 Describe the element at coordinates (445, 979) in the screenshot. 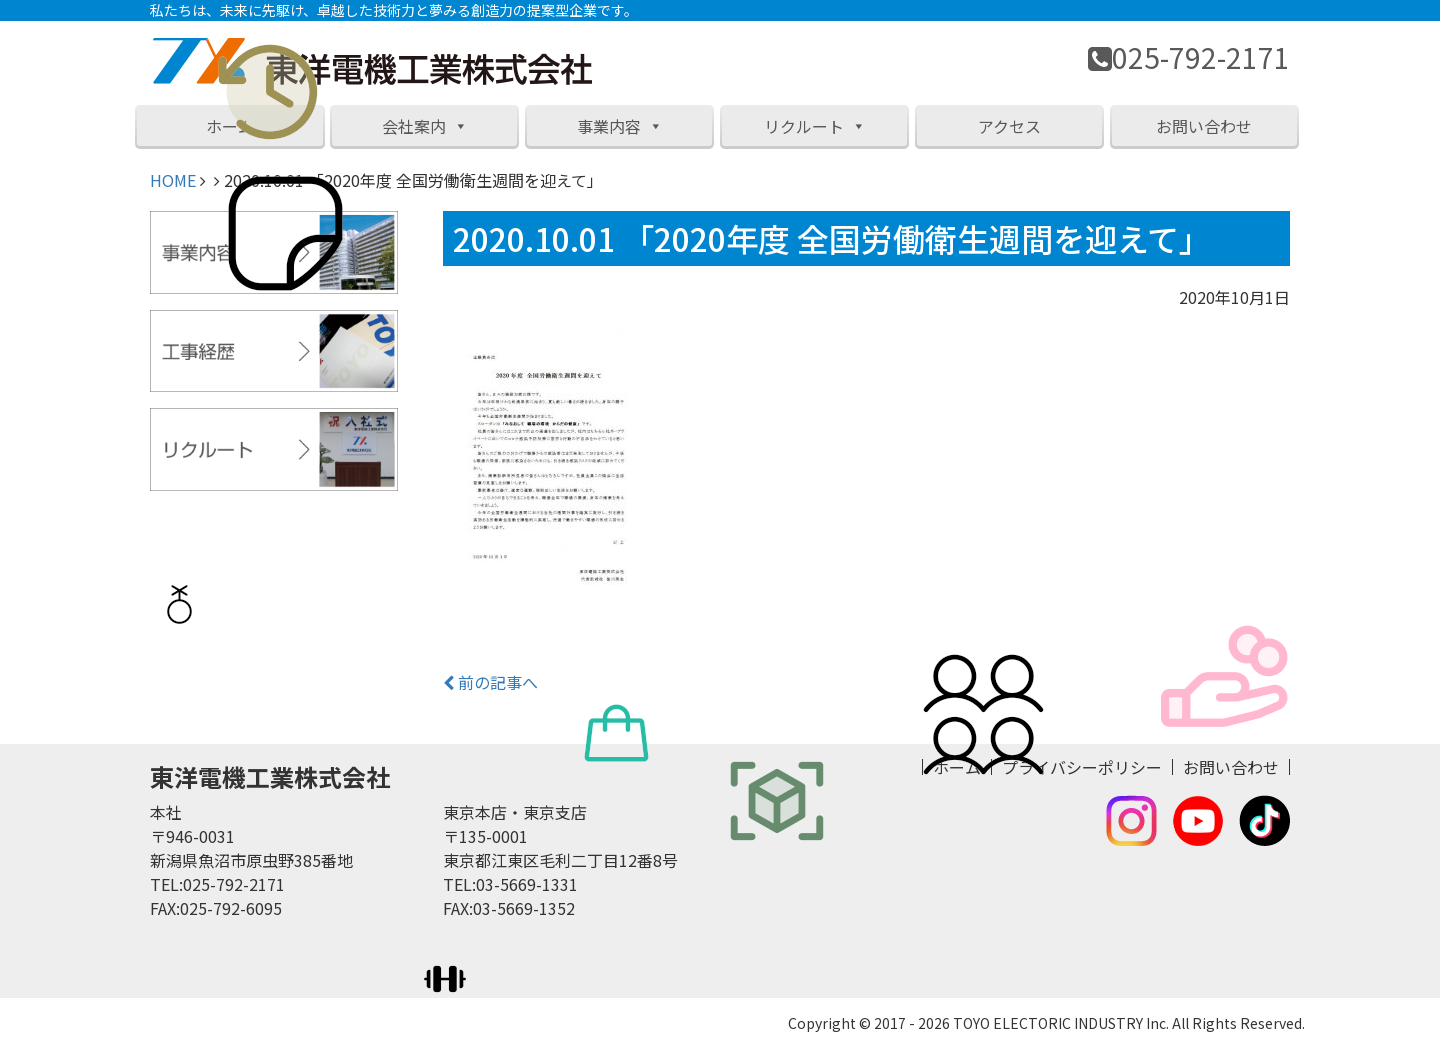

I see `access workout or fitness features` at that location.